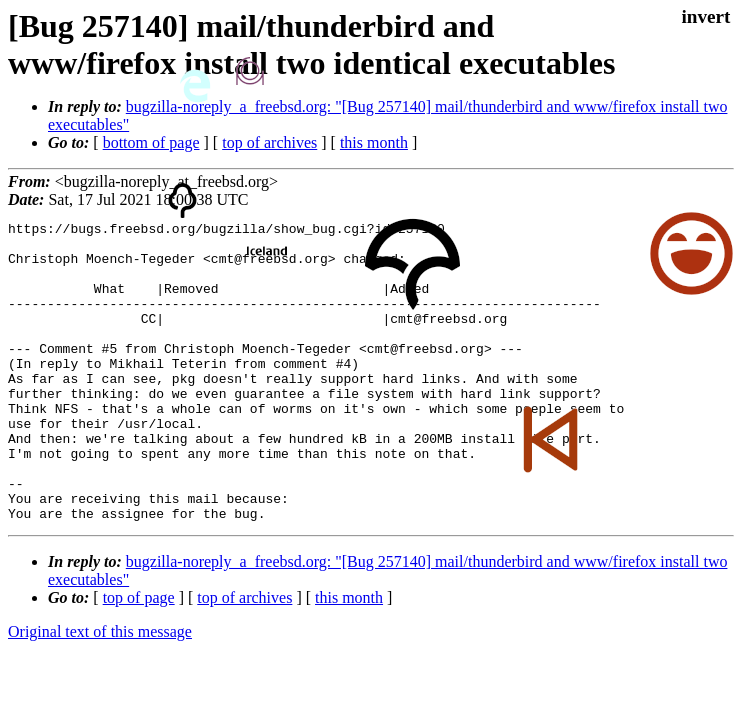  I want to click on open the gumtree app, so click(182, 200).